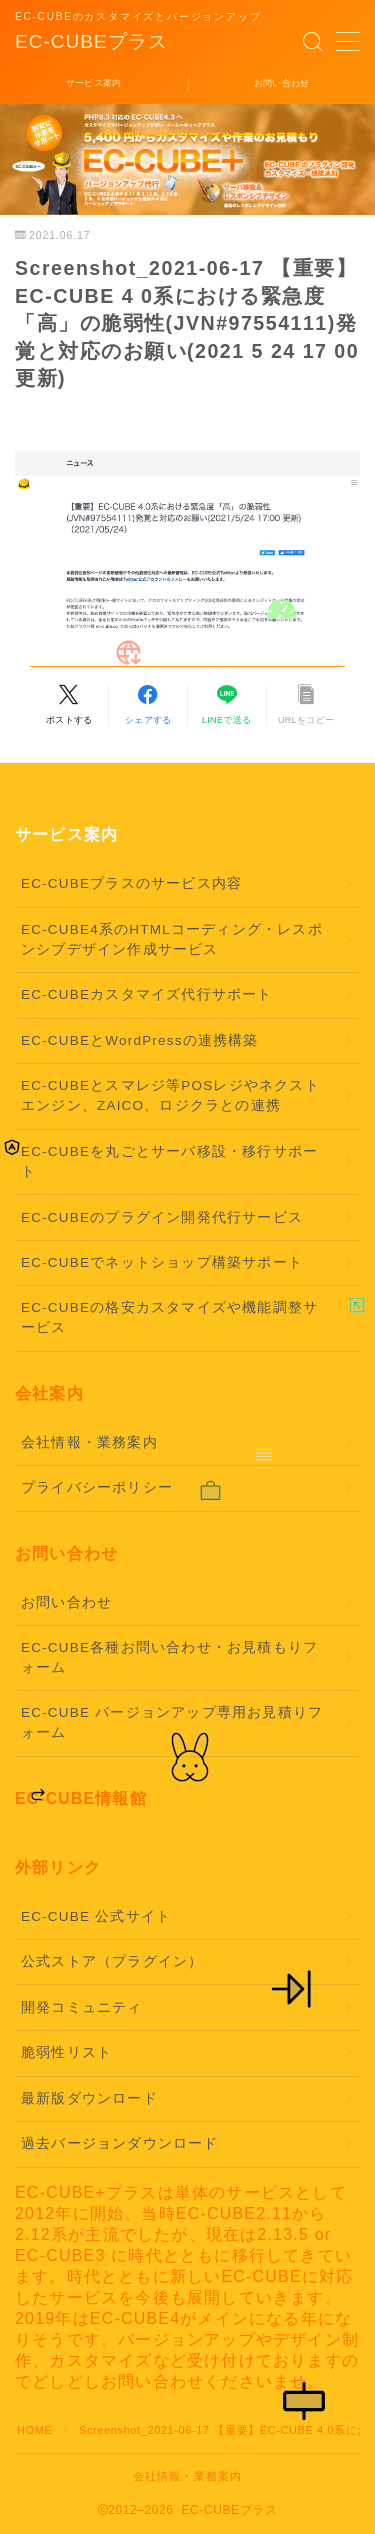  I want to click on Angular framework logo, so click(12, 1147).